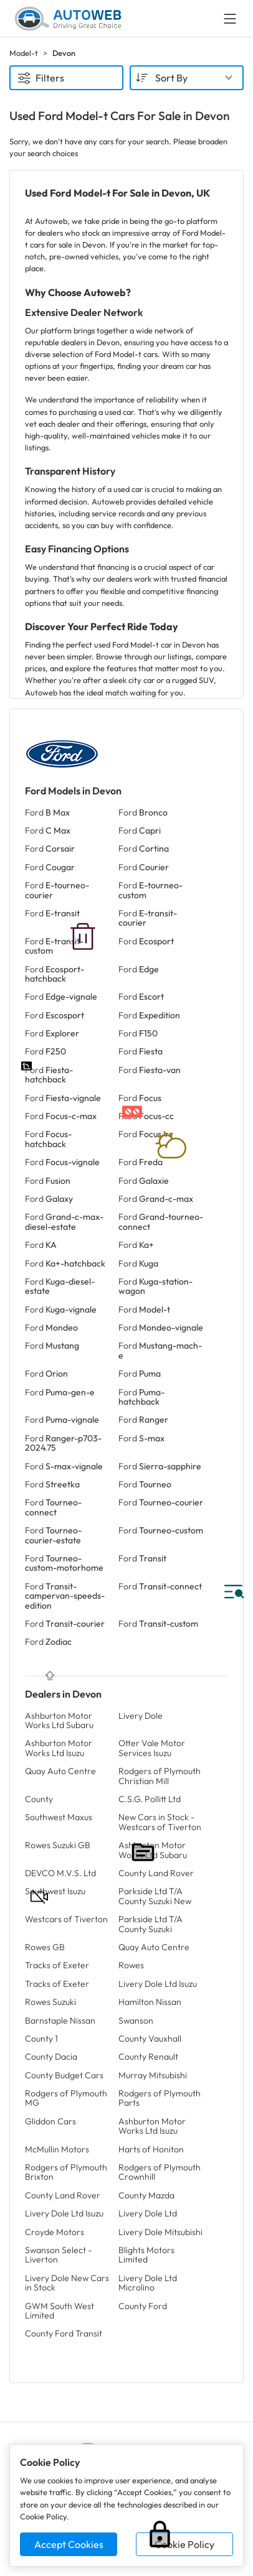 The height and width of the screenshot is (2576, 253). Describe the element at coordinates (26, 1066) in the screenshot. I see `measure or adjust an angle` at that location.